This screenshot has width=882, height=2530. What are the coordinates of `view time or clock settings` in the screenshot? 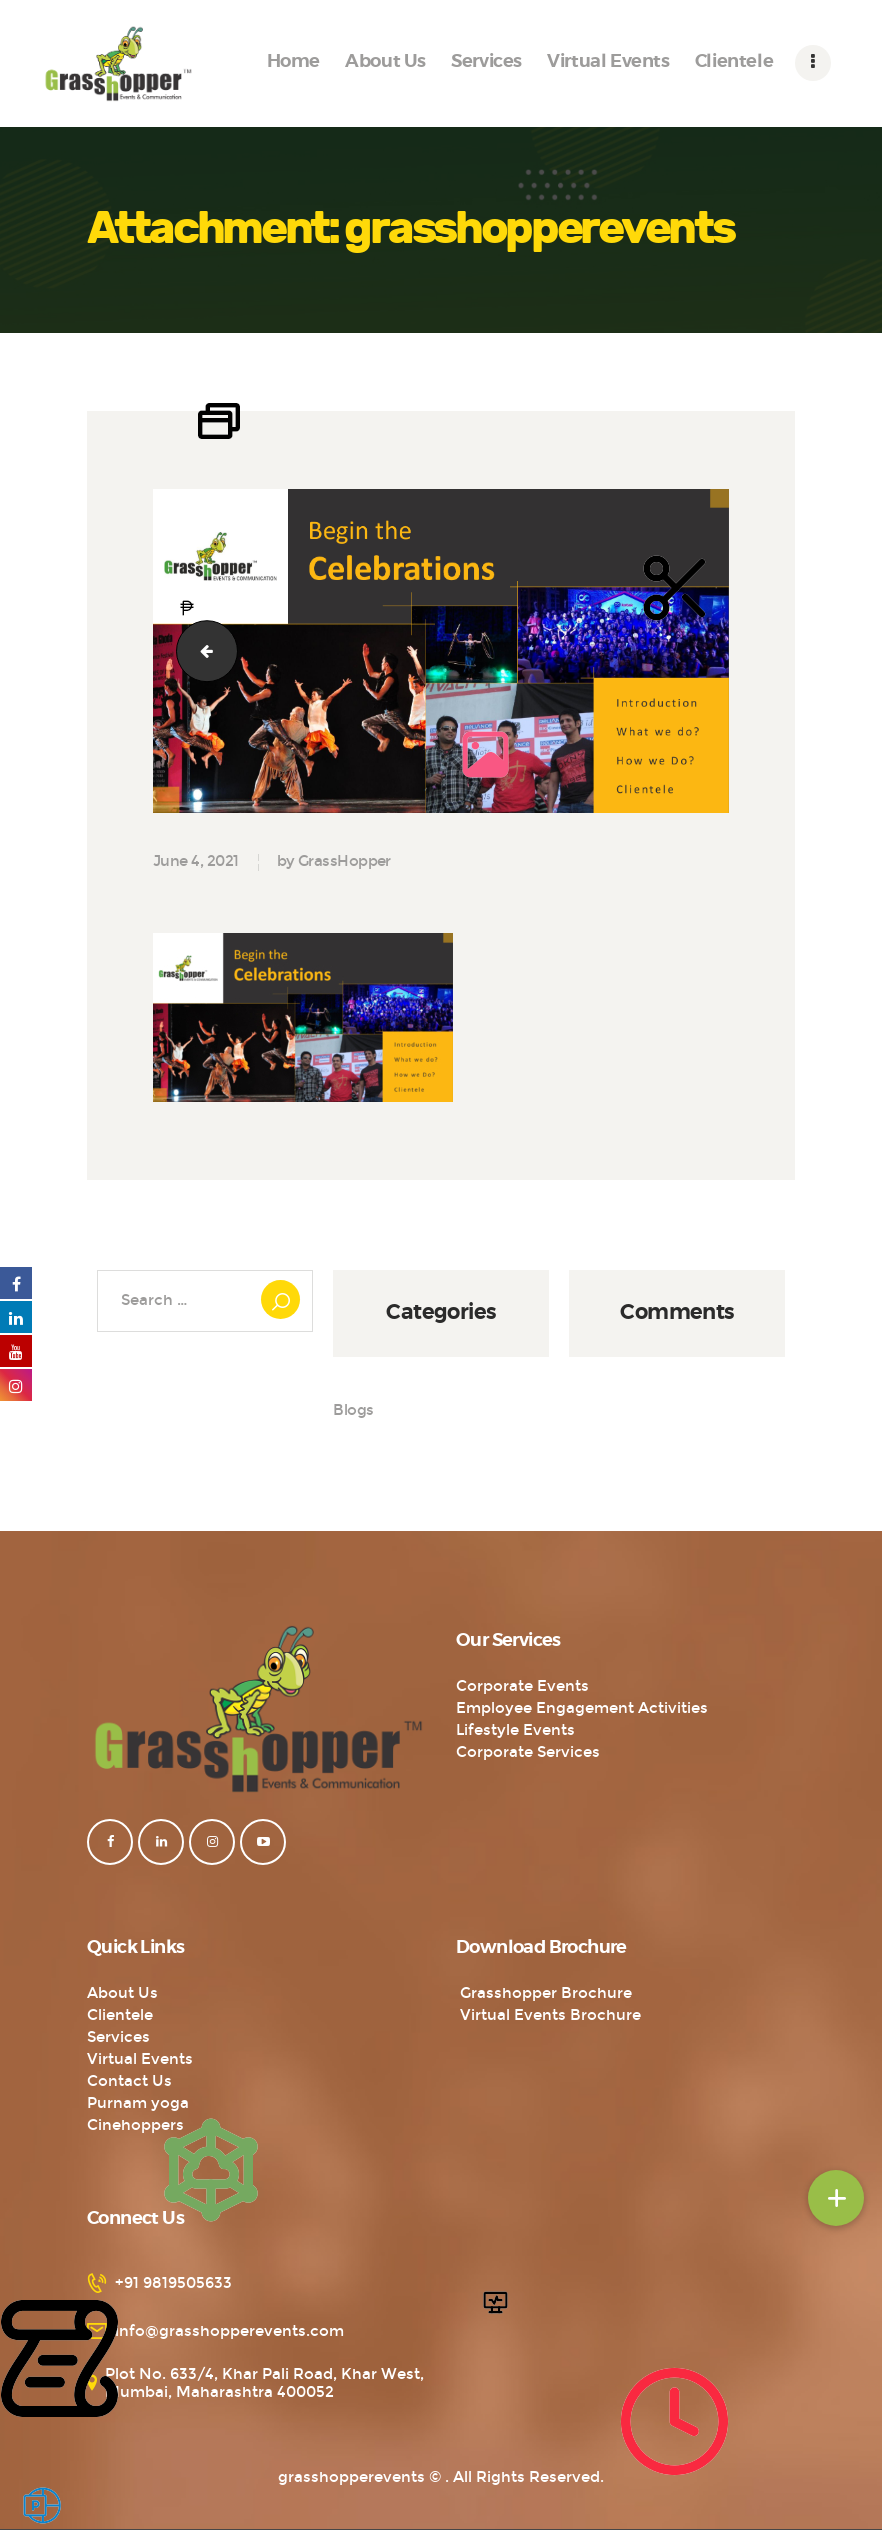 It's located at (674, 2421).